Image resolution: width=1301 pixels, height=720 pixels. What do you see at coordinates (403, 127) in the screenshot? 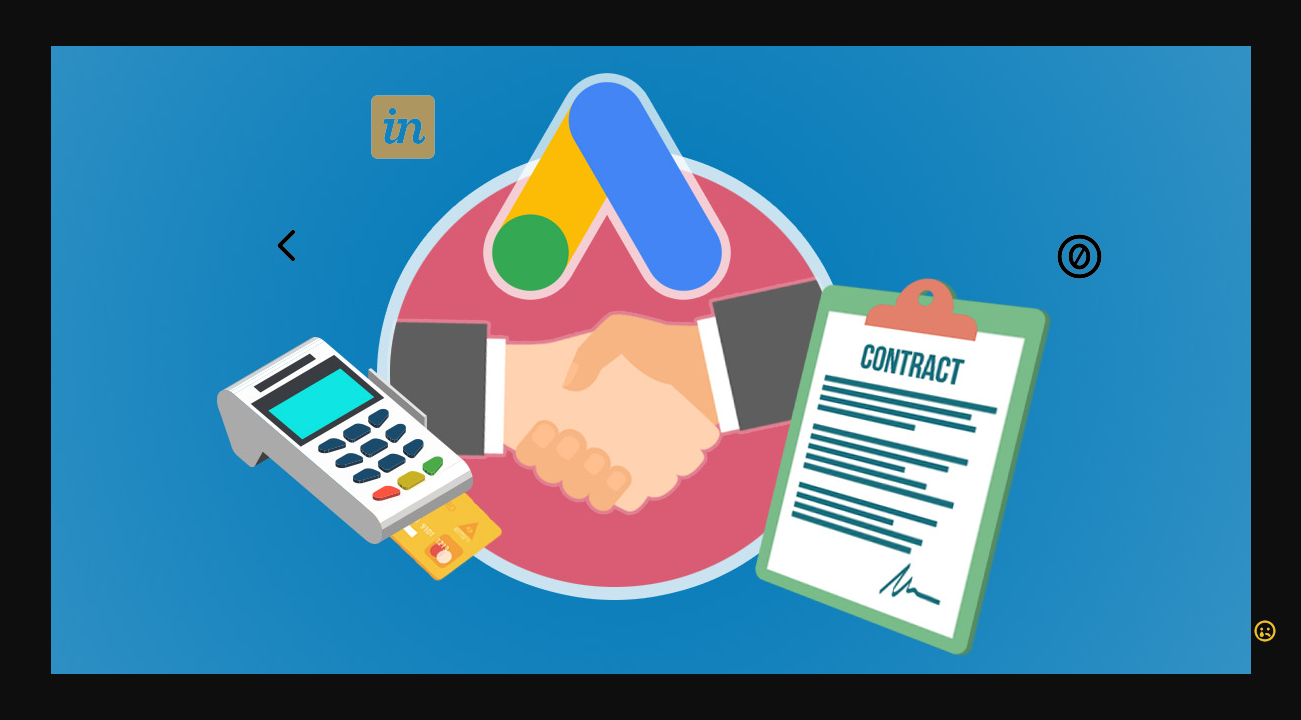
I see `open InVision app` at bounding box center [403, 127].